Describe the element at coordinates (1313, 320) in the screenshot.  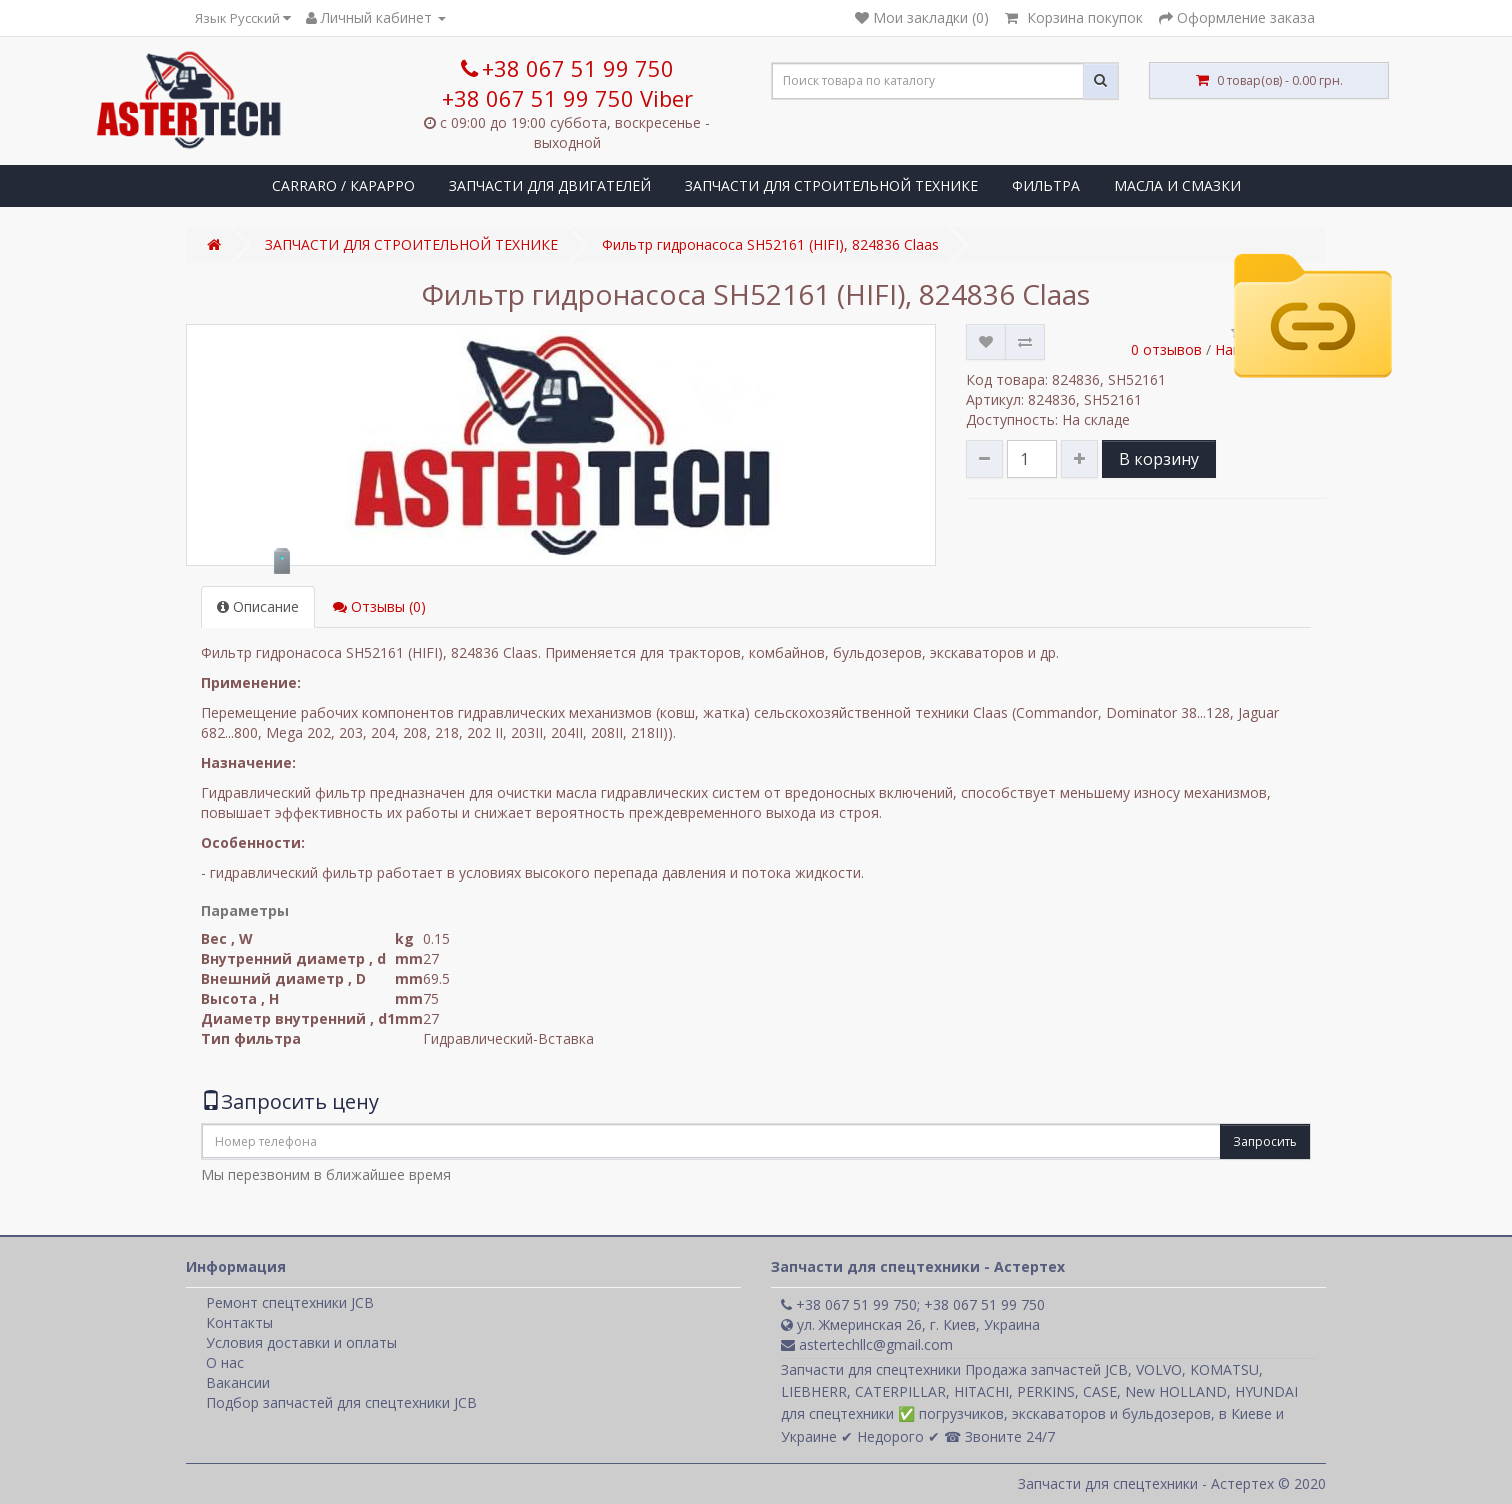
I see `open folder containing saved links or shortcuts` at that location.